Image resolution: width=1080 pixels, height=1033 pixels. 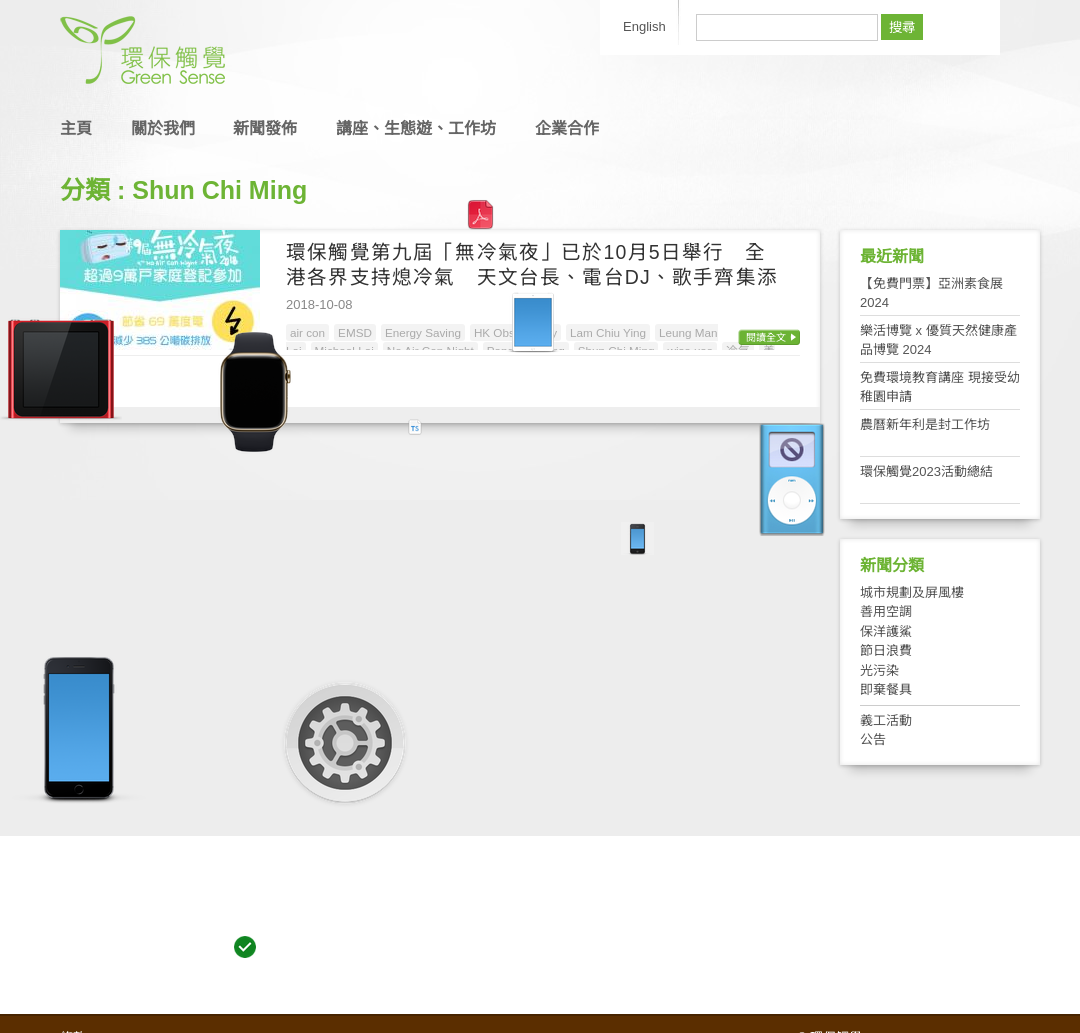 What do you see at coordinates (415, 427) in the screenshot?
I see `a typescript source file` at bounding box center [415, 427].